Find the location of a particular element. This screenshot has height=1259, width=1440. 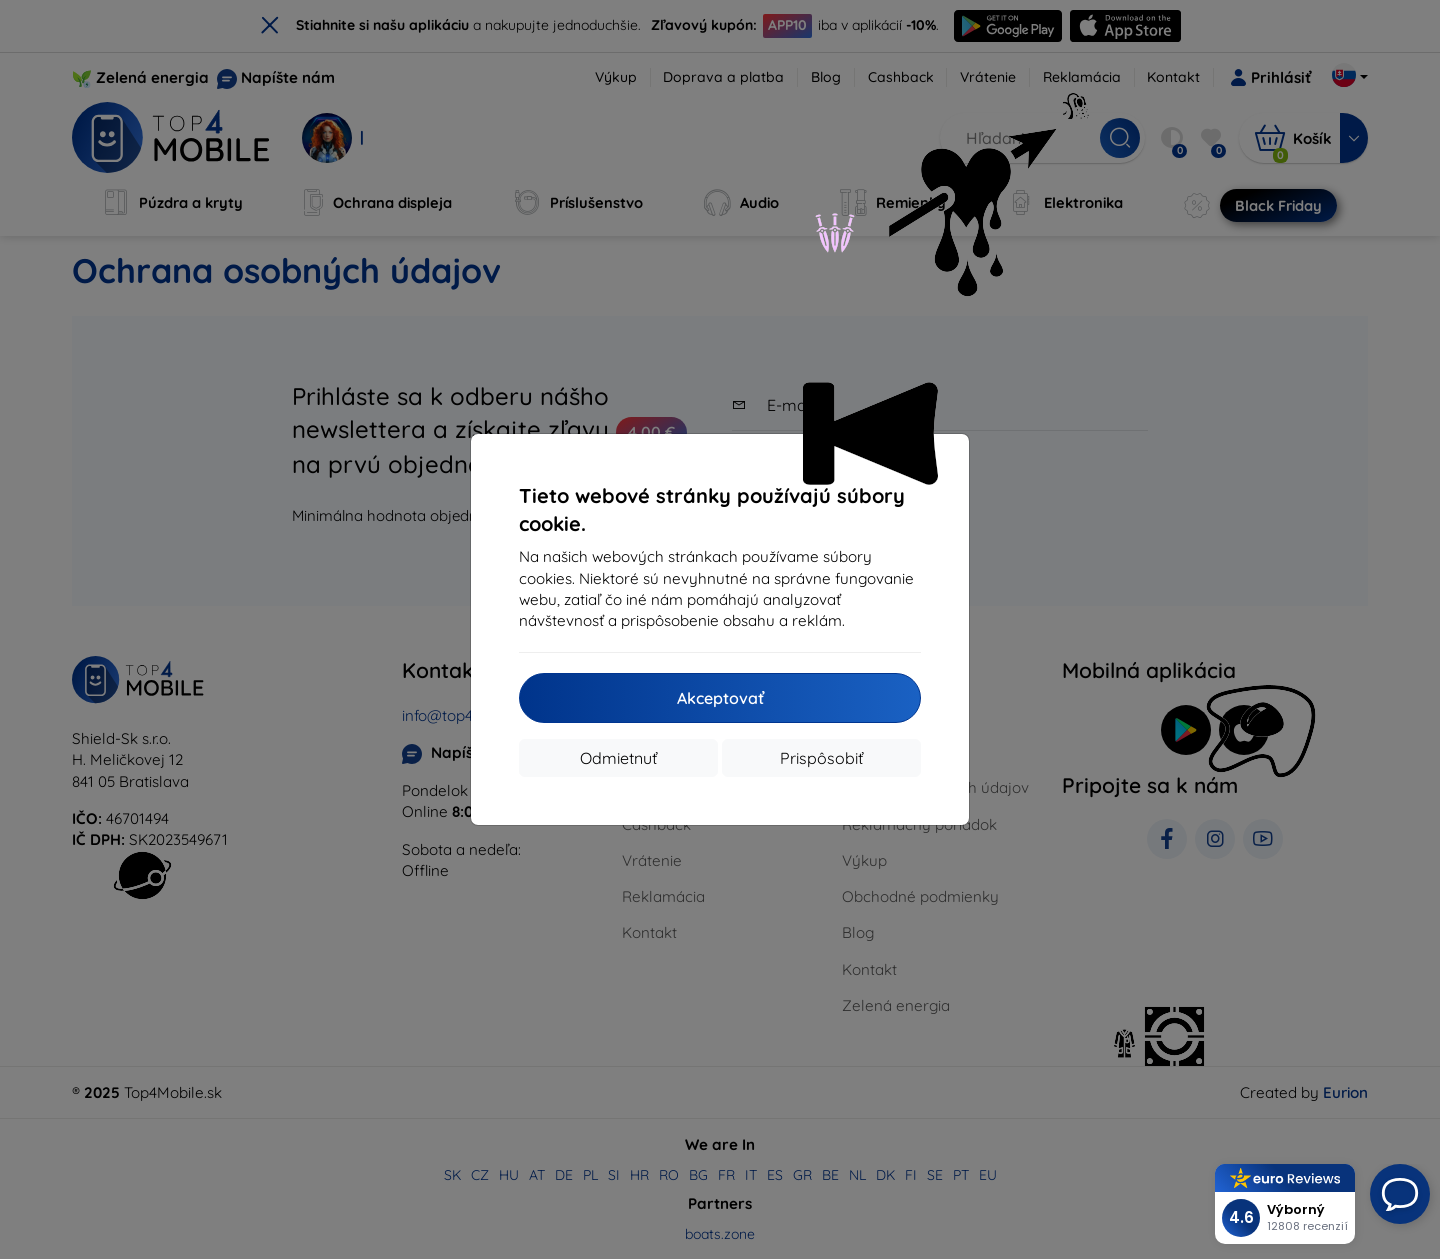

select daggers as your weapon type is located at coordinates (835, 233).